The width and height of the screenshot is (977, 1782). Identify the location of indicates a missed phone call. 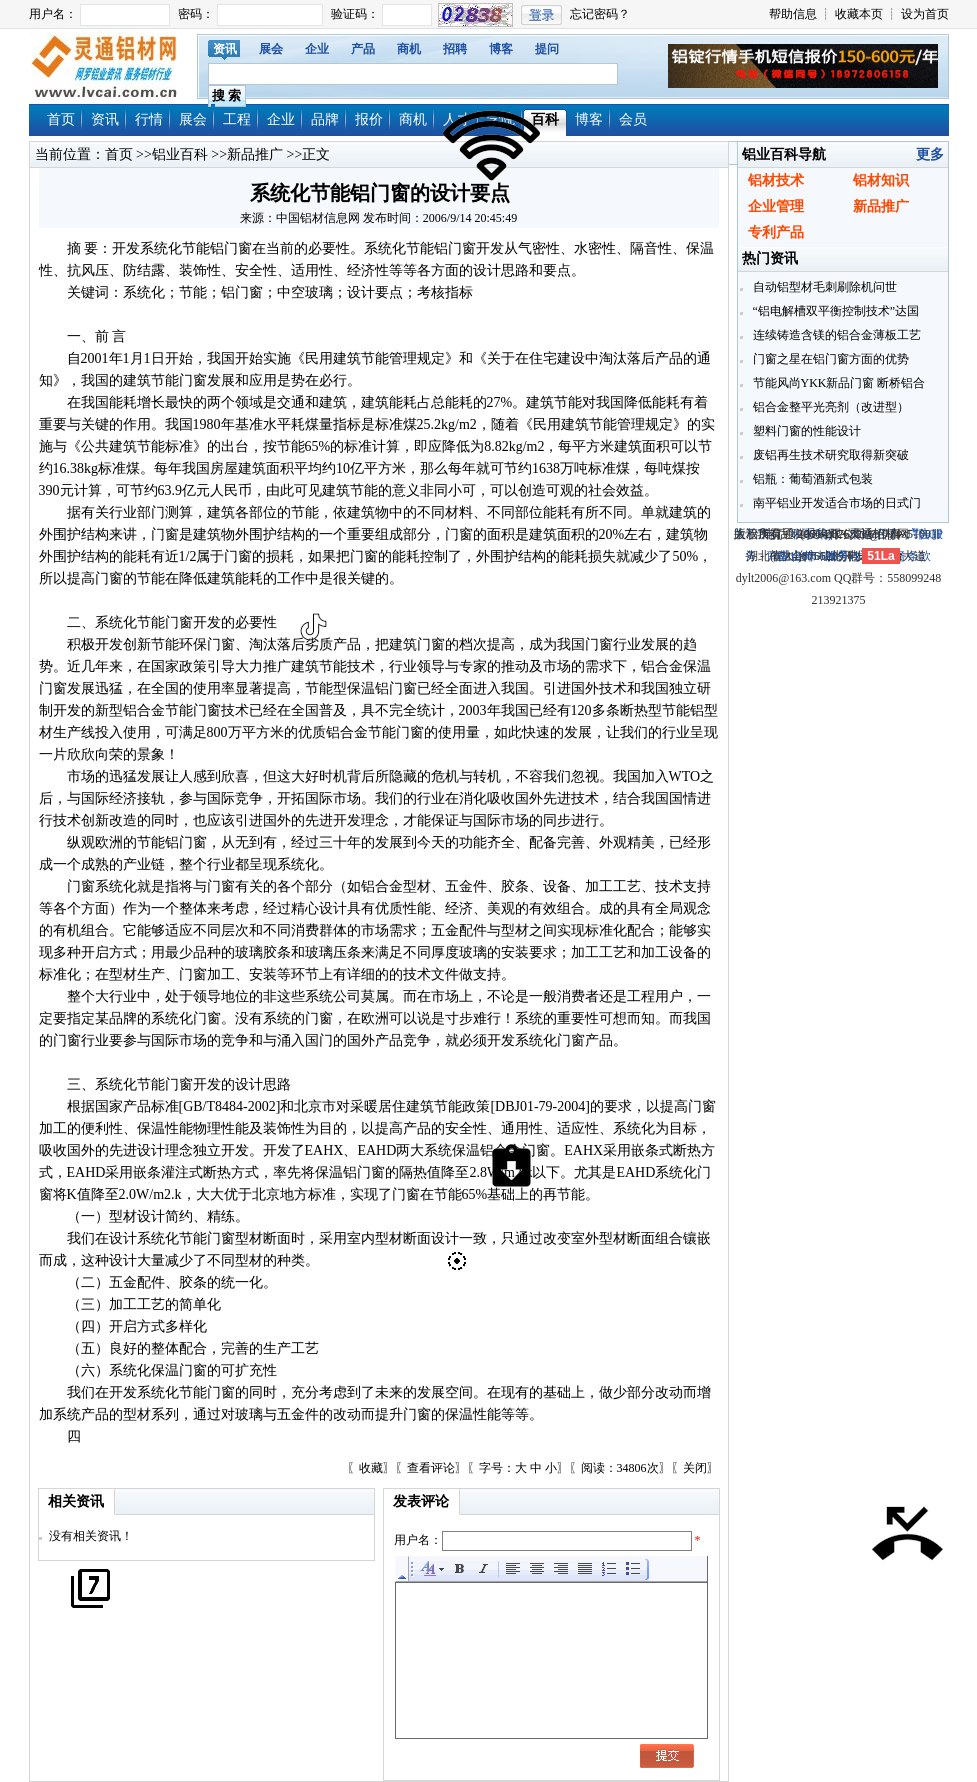
(907, 1533).